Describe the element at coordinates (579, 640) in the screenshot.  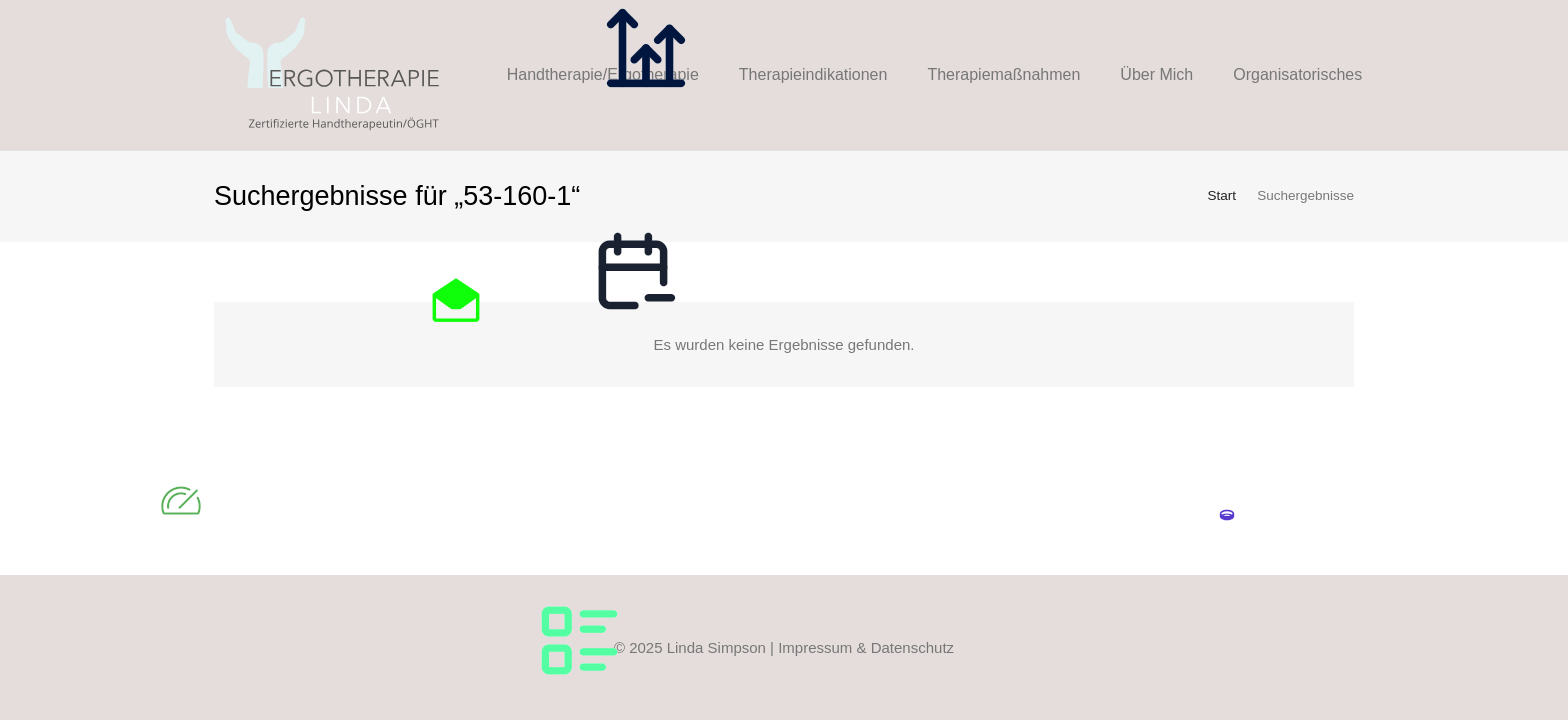
I see `view detailed list items` at that location.